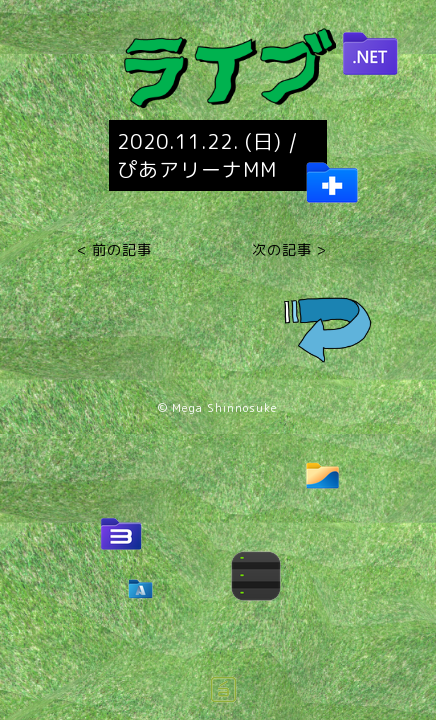  Describe the element at coordinates (322, 476) in the screenshot. I see `open your files folder` at that location.